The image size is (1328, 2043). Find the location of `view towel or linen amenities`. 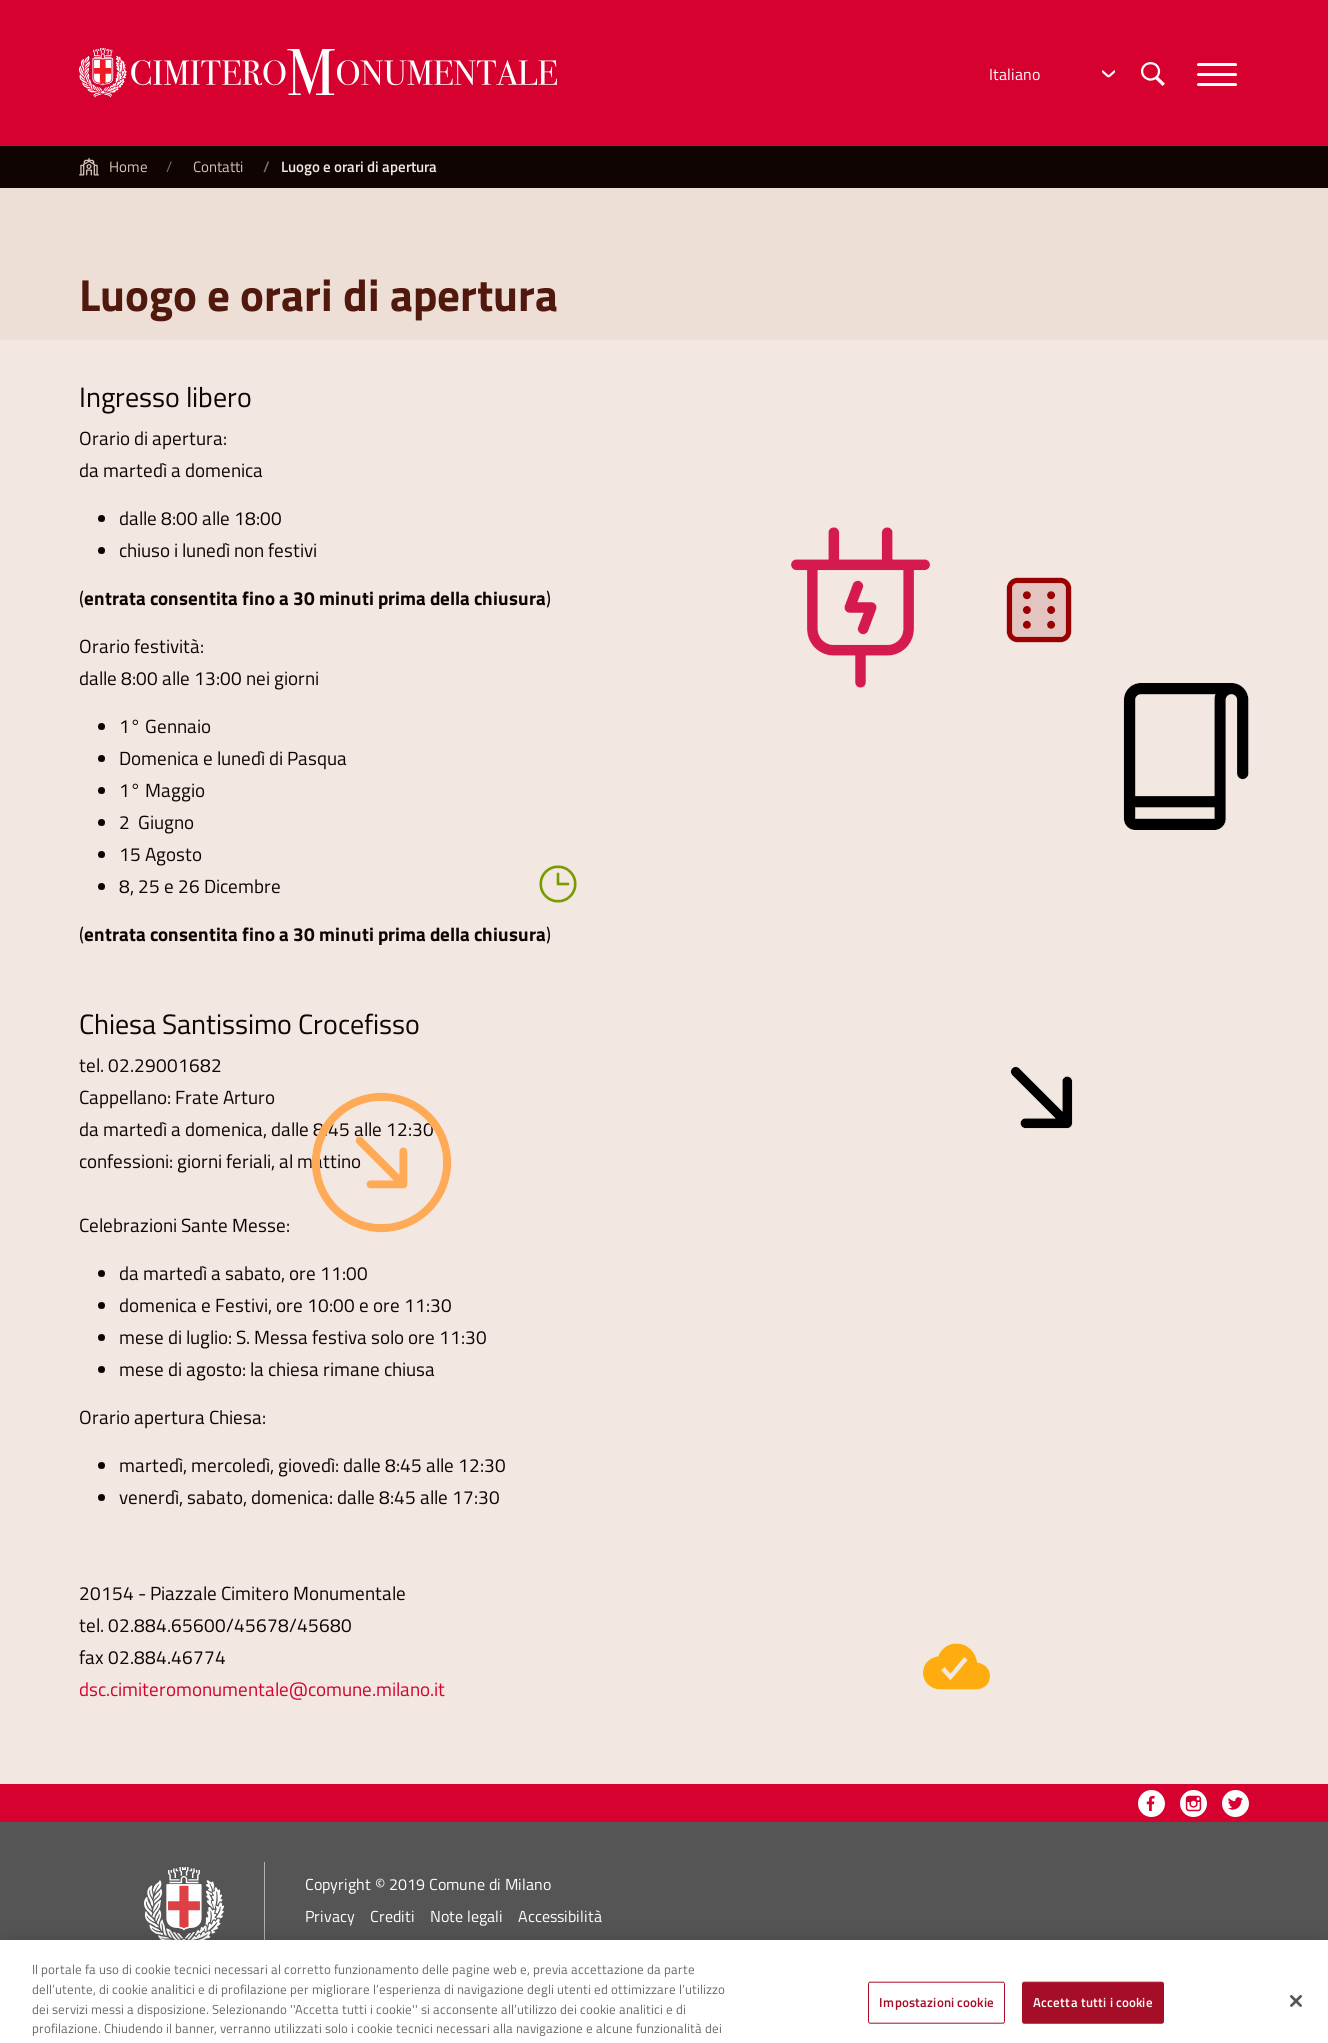

view towel or linen amenities is located at coordinates (1180, 756).